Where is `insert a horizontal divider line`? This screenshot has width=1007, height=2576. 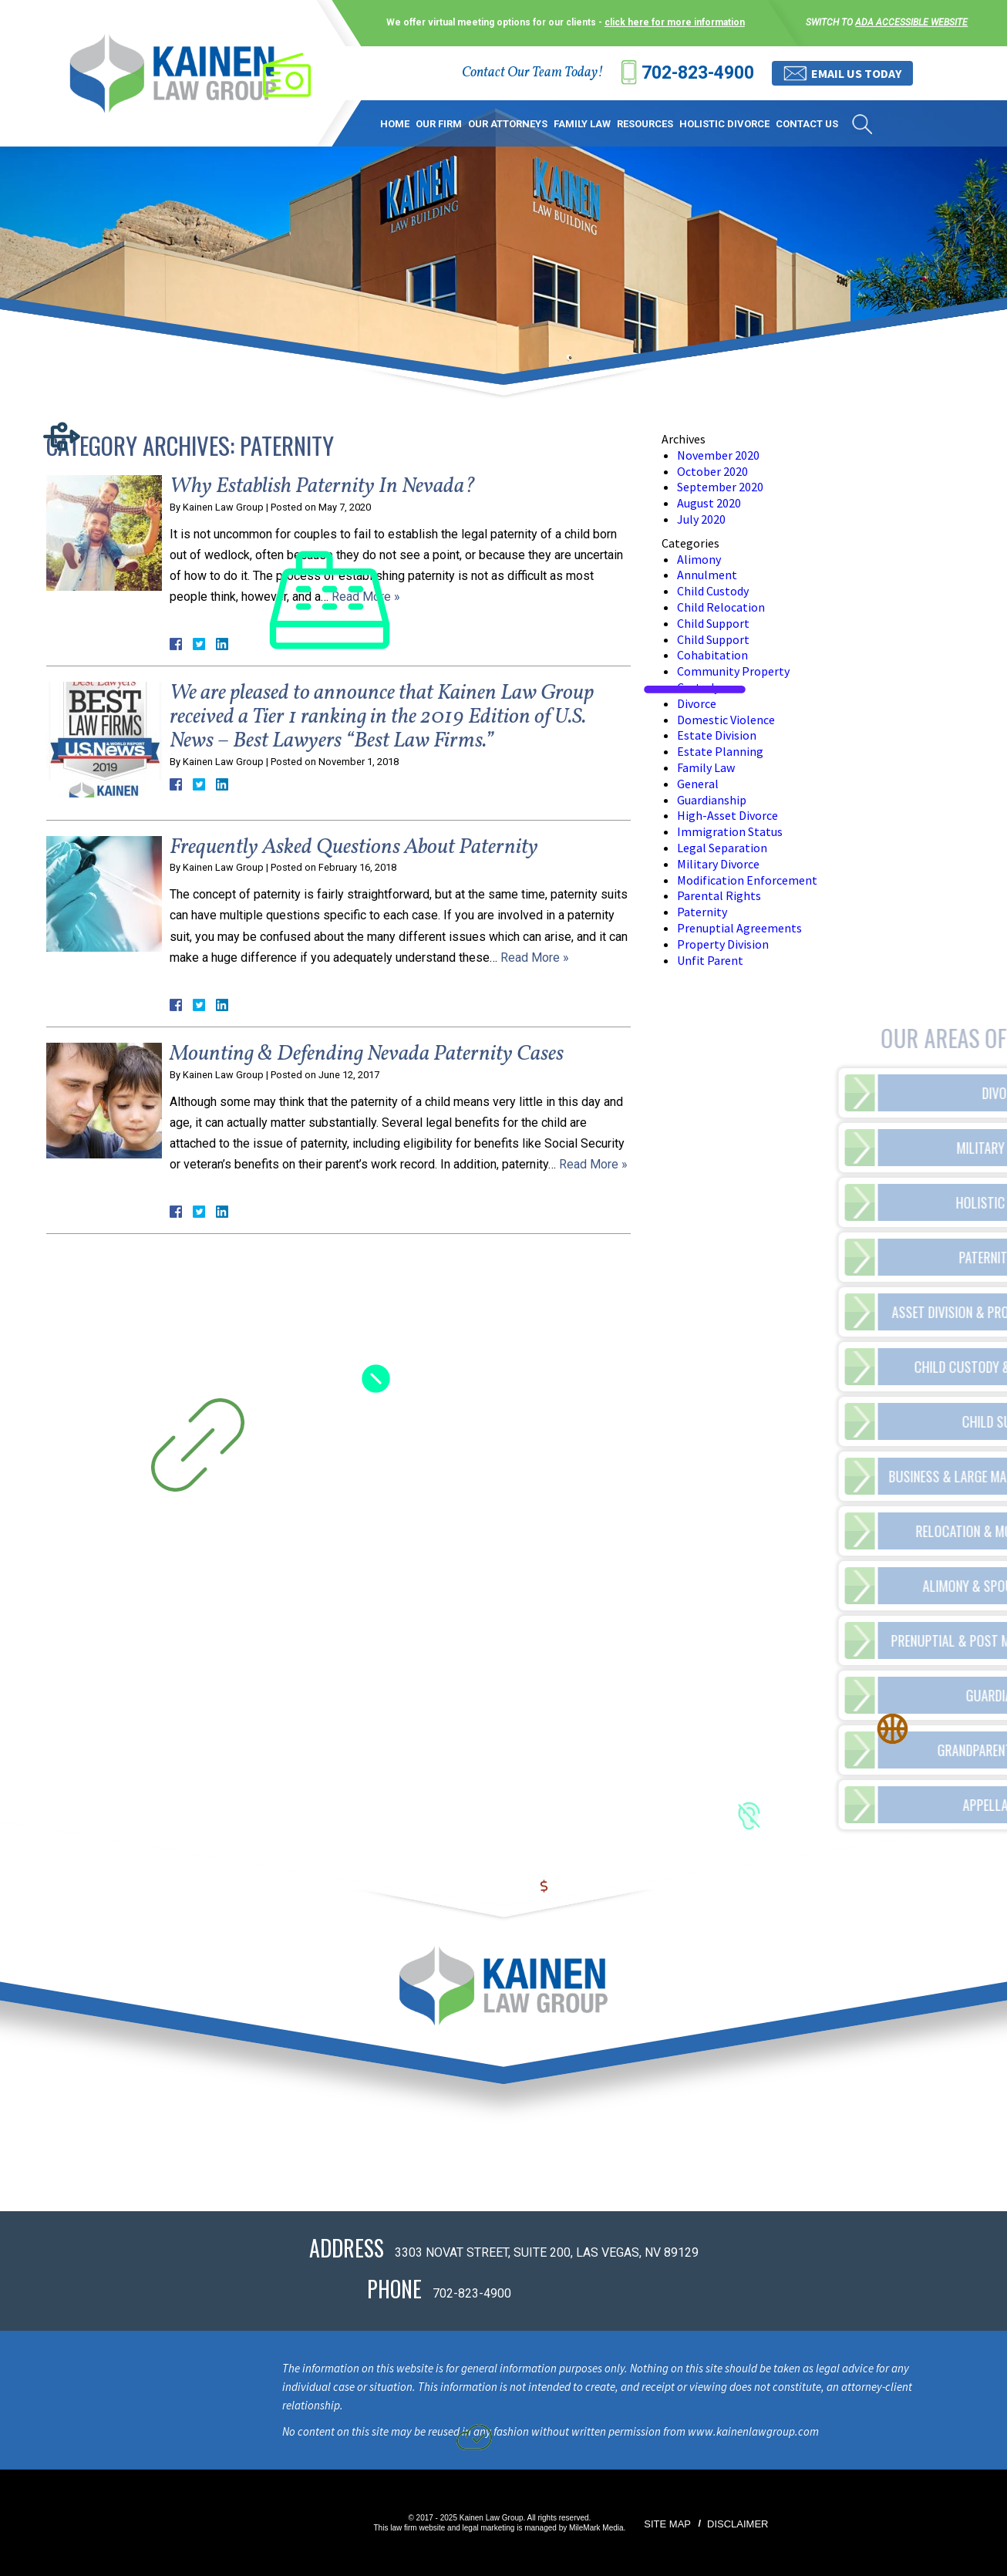 insert a horizontal divider line is located at coordinates (695, 686).